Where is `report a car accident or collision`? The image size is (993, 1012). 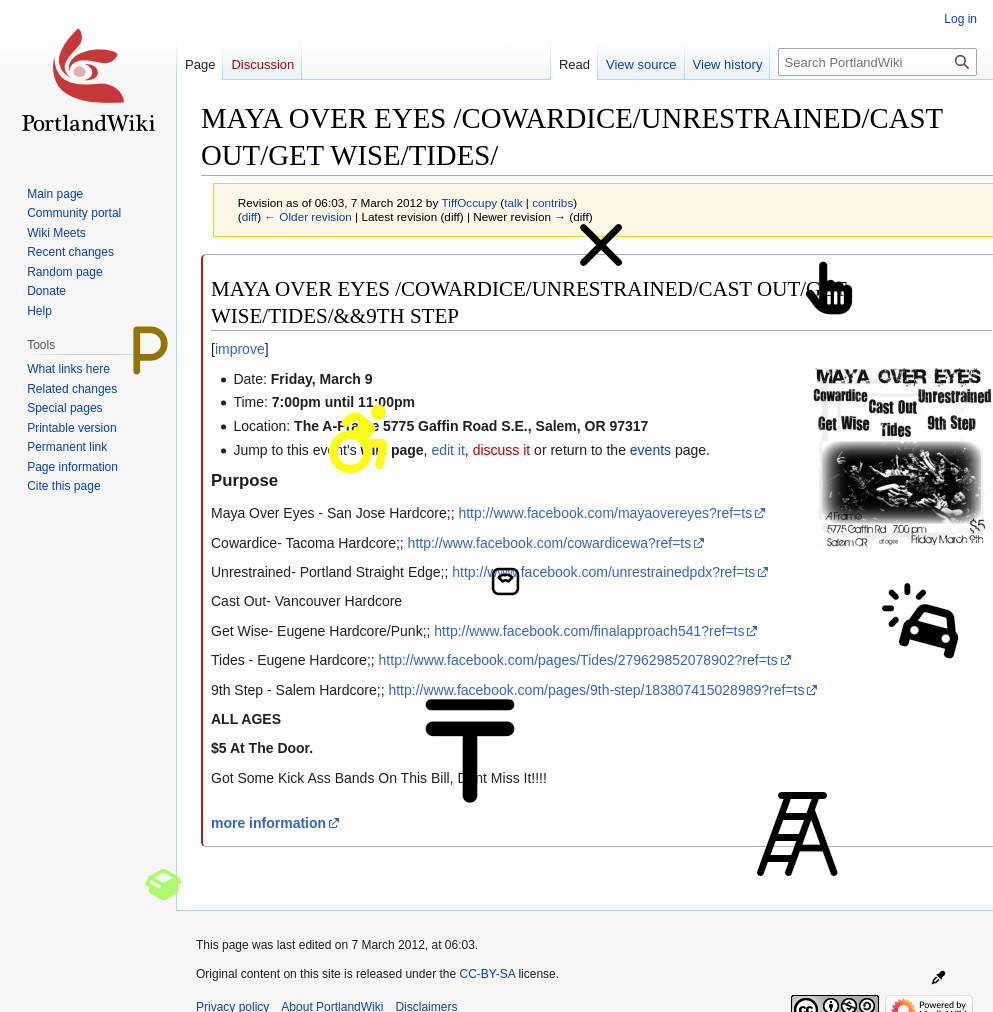
report a car accident or collision is located at coordinates (921, 622).